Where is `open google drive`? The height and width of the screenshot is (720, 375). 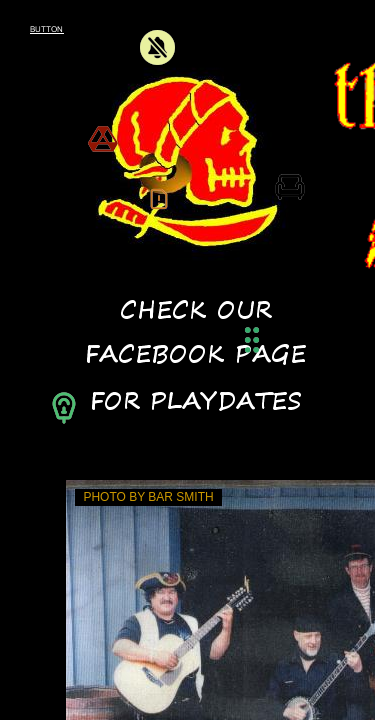
open google drive is located at coordinates (103, 140).